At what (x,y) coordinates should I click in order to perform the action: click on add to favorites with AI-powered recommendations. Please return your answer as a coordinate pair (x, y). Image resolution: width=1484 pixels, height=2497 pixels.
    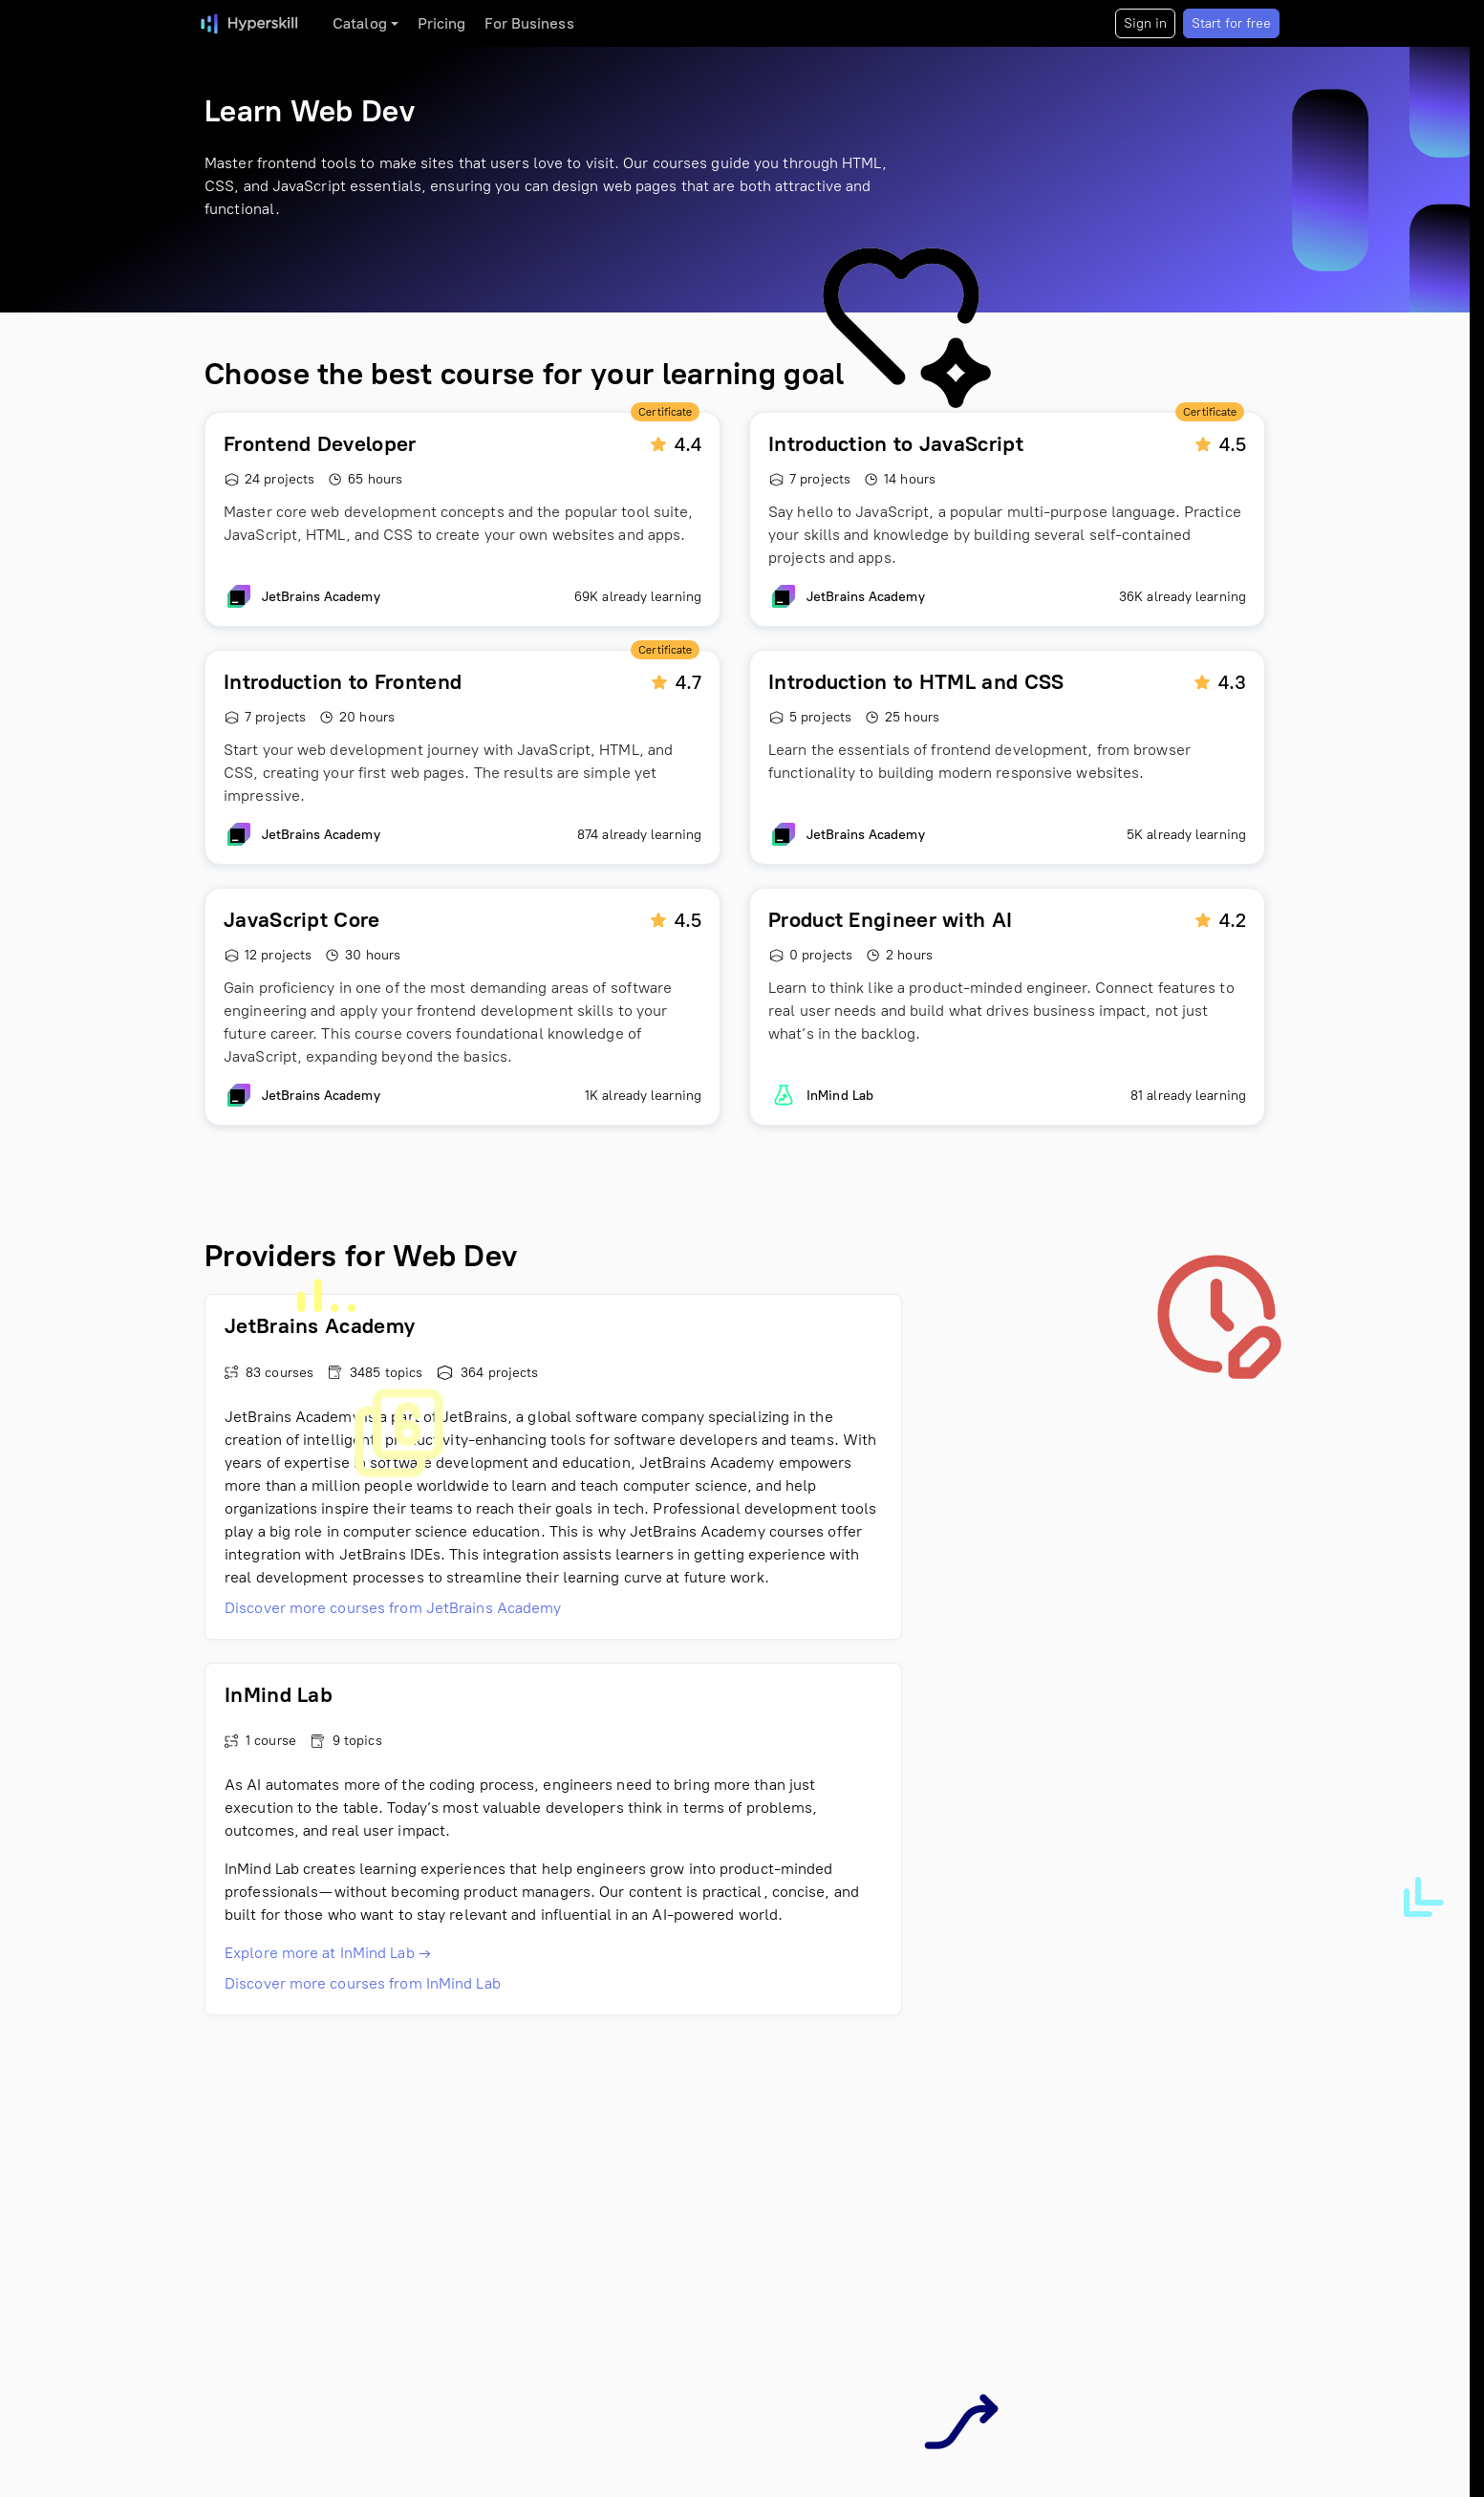
    Looking at the image, I should click on (901, 318).